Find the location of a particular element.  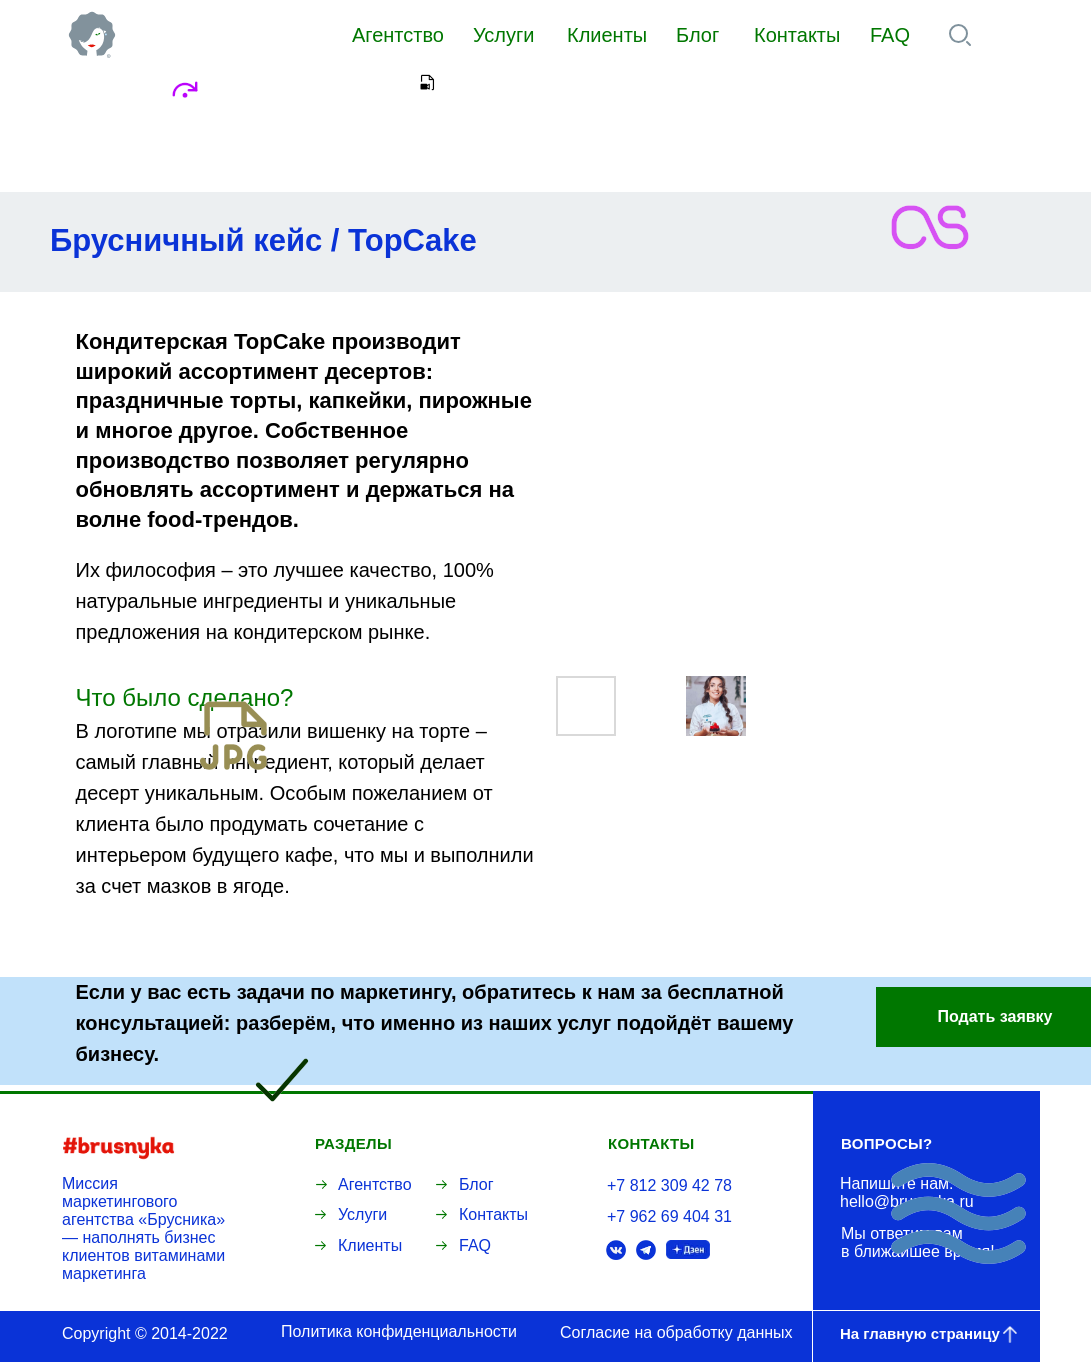

view or open a JPG image file is located at coordinates (235, 738).